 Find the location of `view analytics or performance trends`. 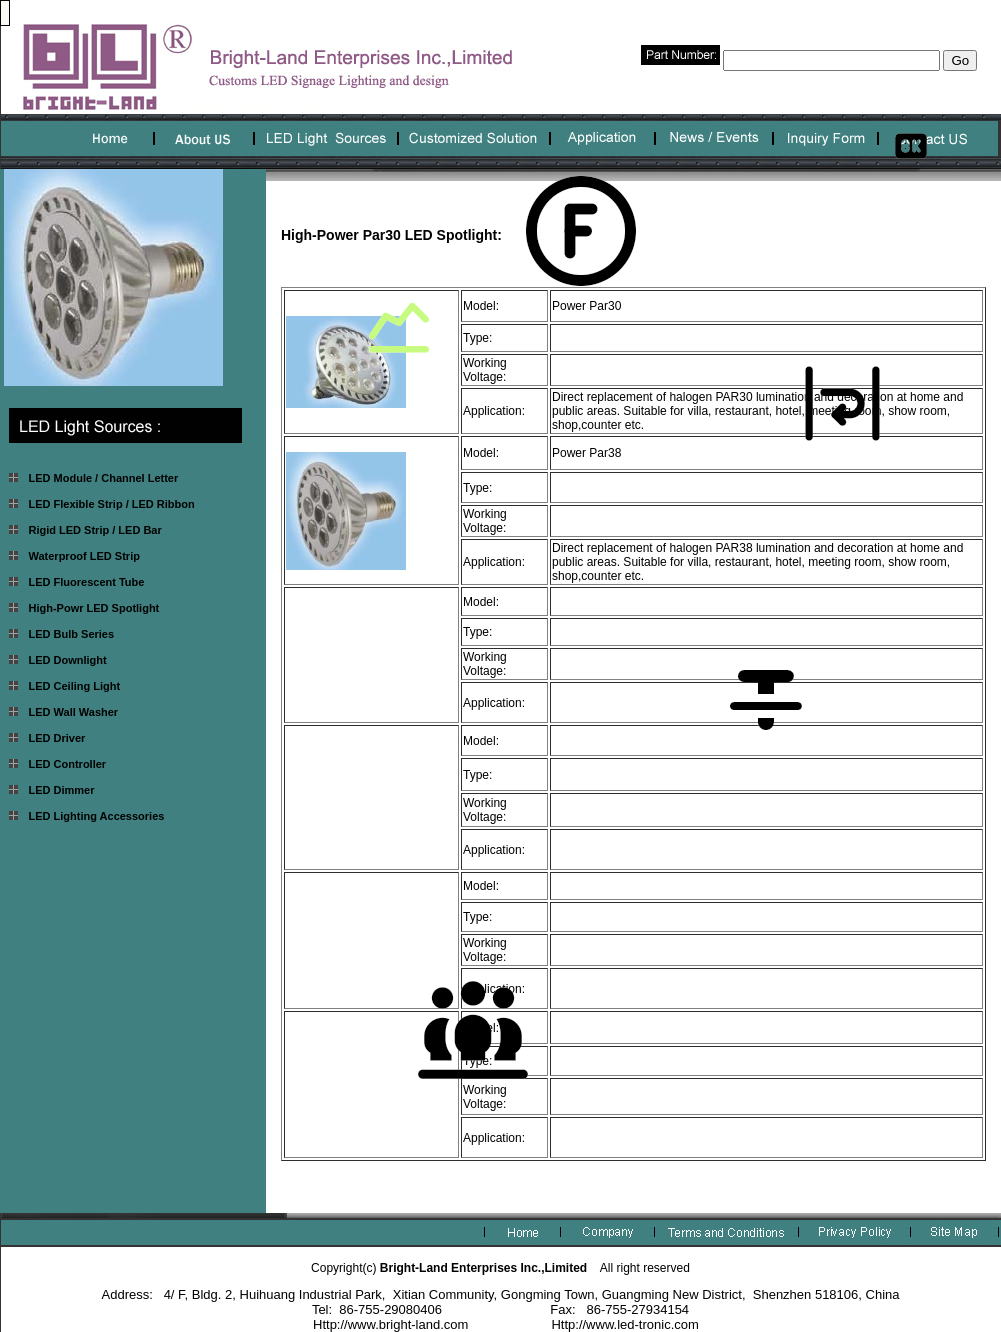

view analytics or performance trends is located at coordinates (399, 326).